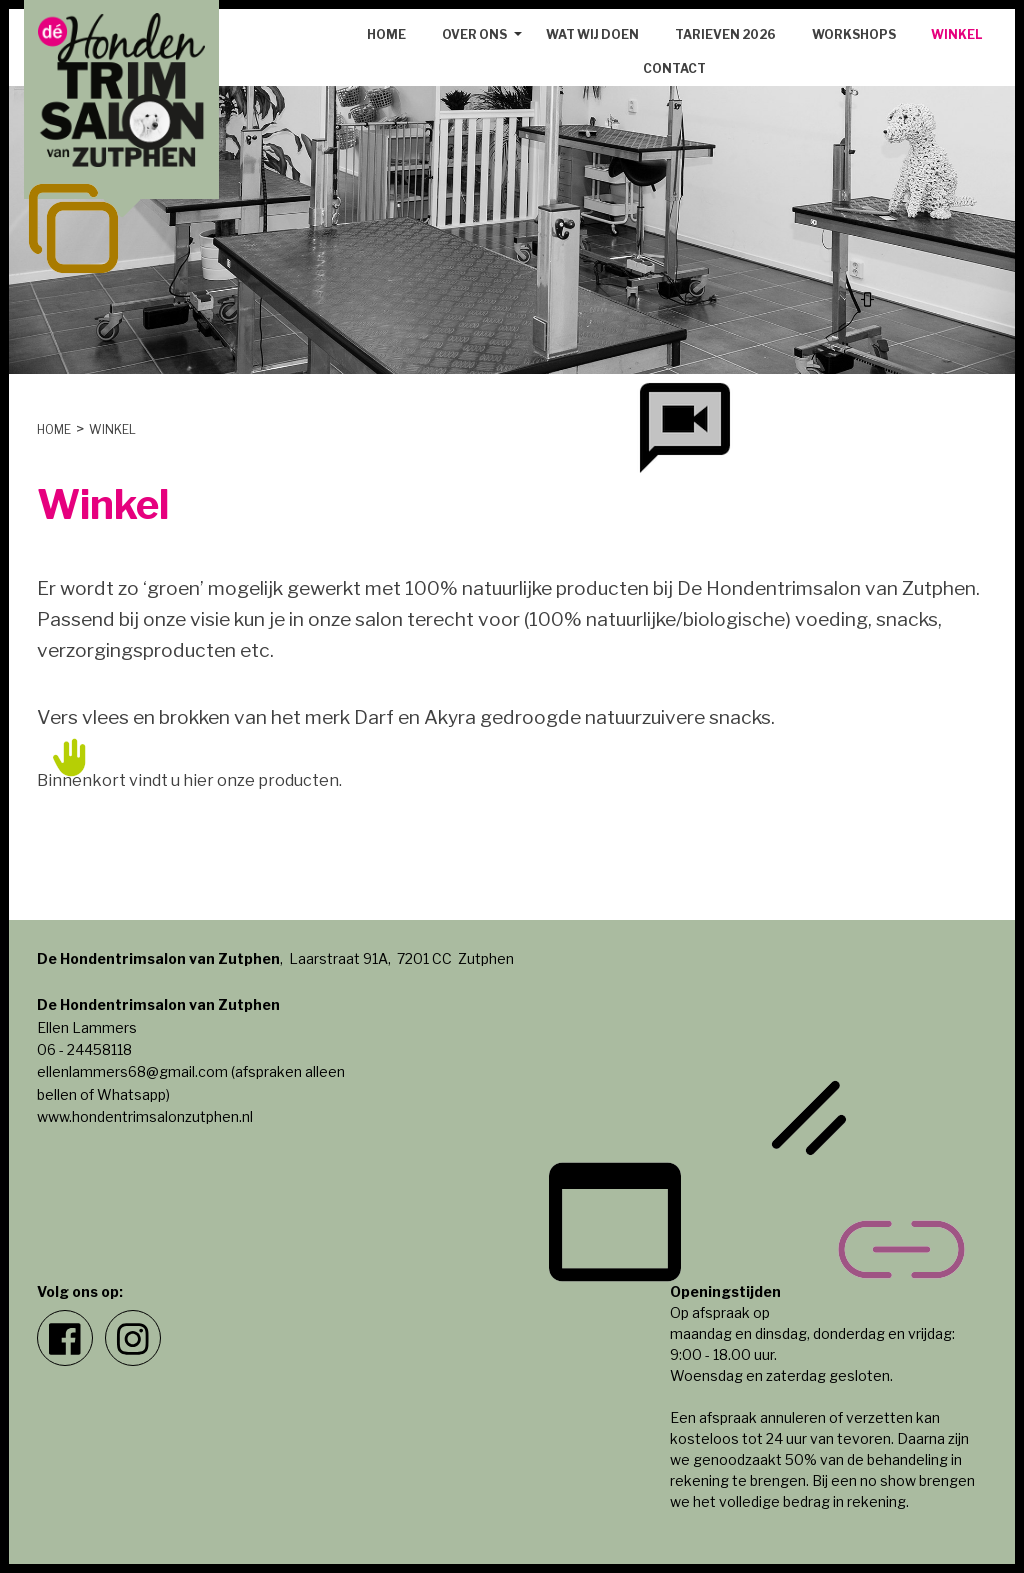 The image size is (1024, 1573). I want to click on stop or pause an action, so click(70, 757).